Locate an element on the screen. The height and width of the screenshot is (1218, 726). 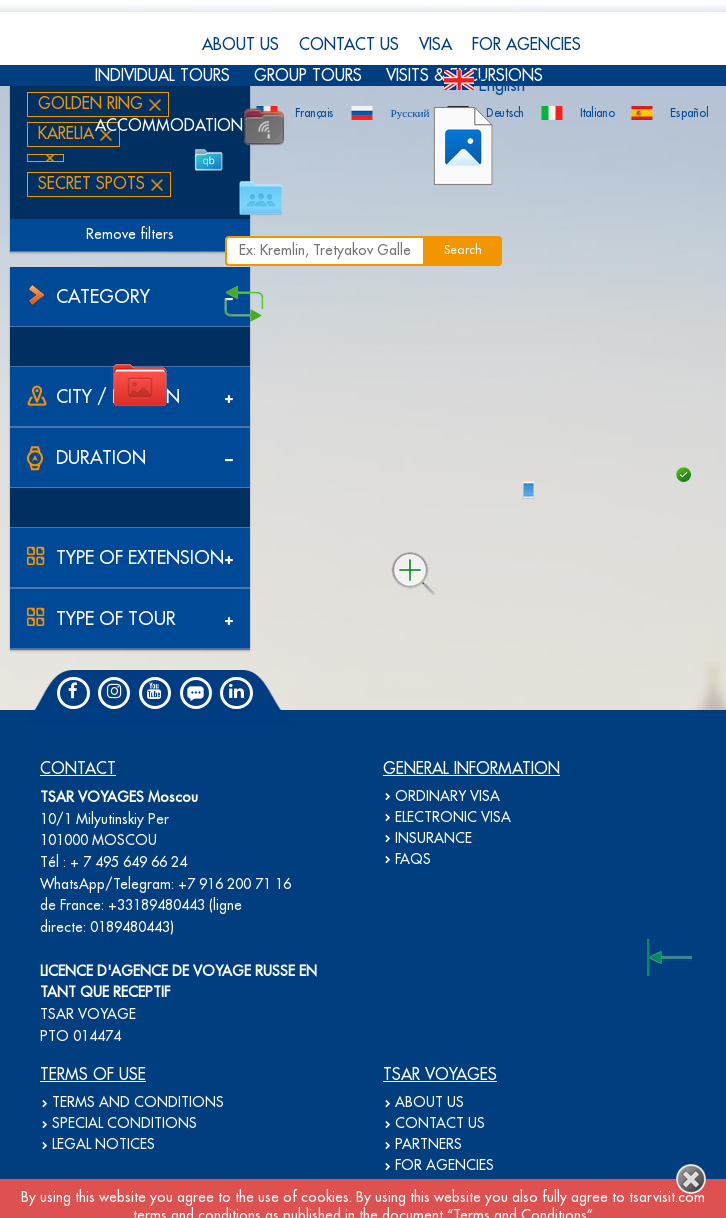
iPad mini device connected via cellular network is located at coordinates (528, 488).